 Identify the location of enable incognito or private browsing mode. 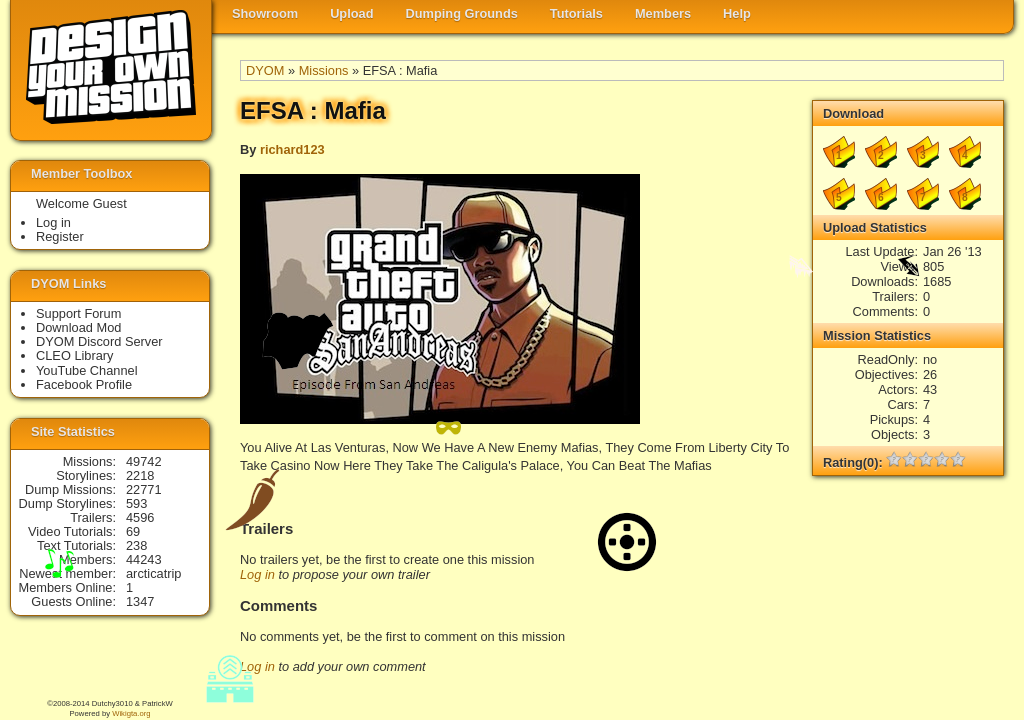
(448, 428).